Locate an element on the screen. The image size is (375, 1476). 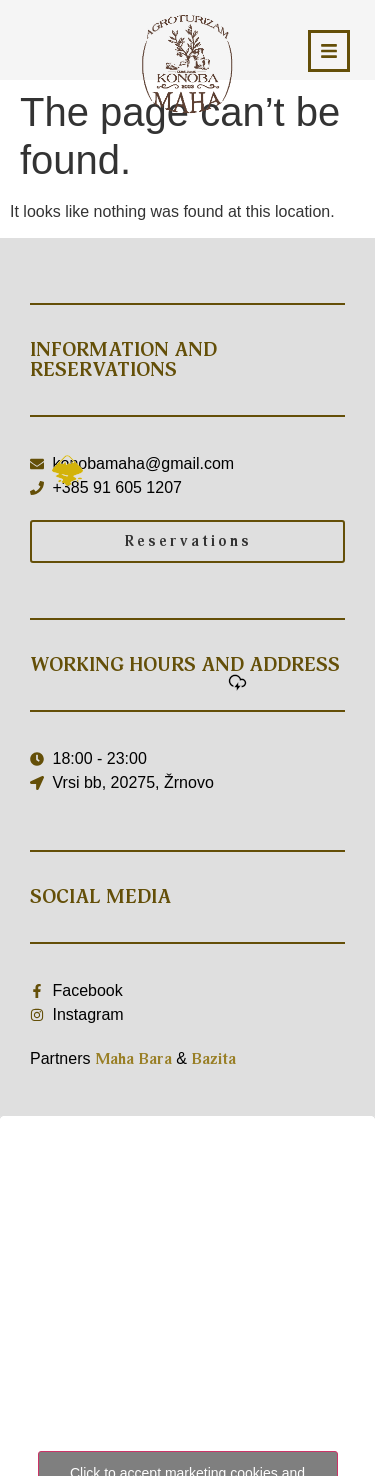
indicates thunderstorm weather conditions is located at coordinates (237, 682).